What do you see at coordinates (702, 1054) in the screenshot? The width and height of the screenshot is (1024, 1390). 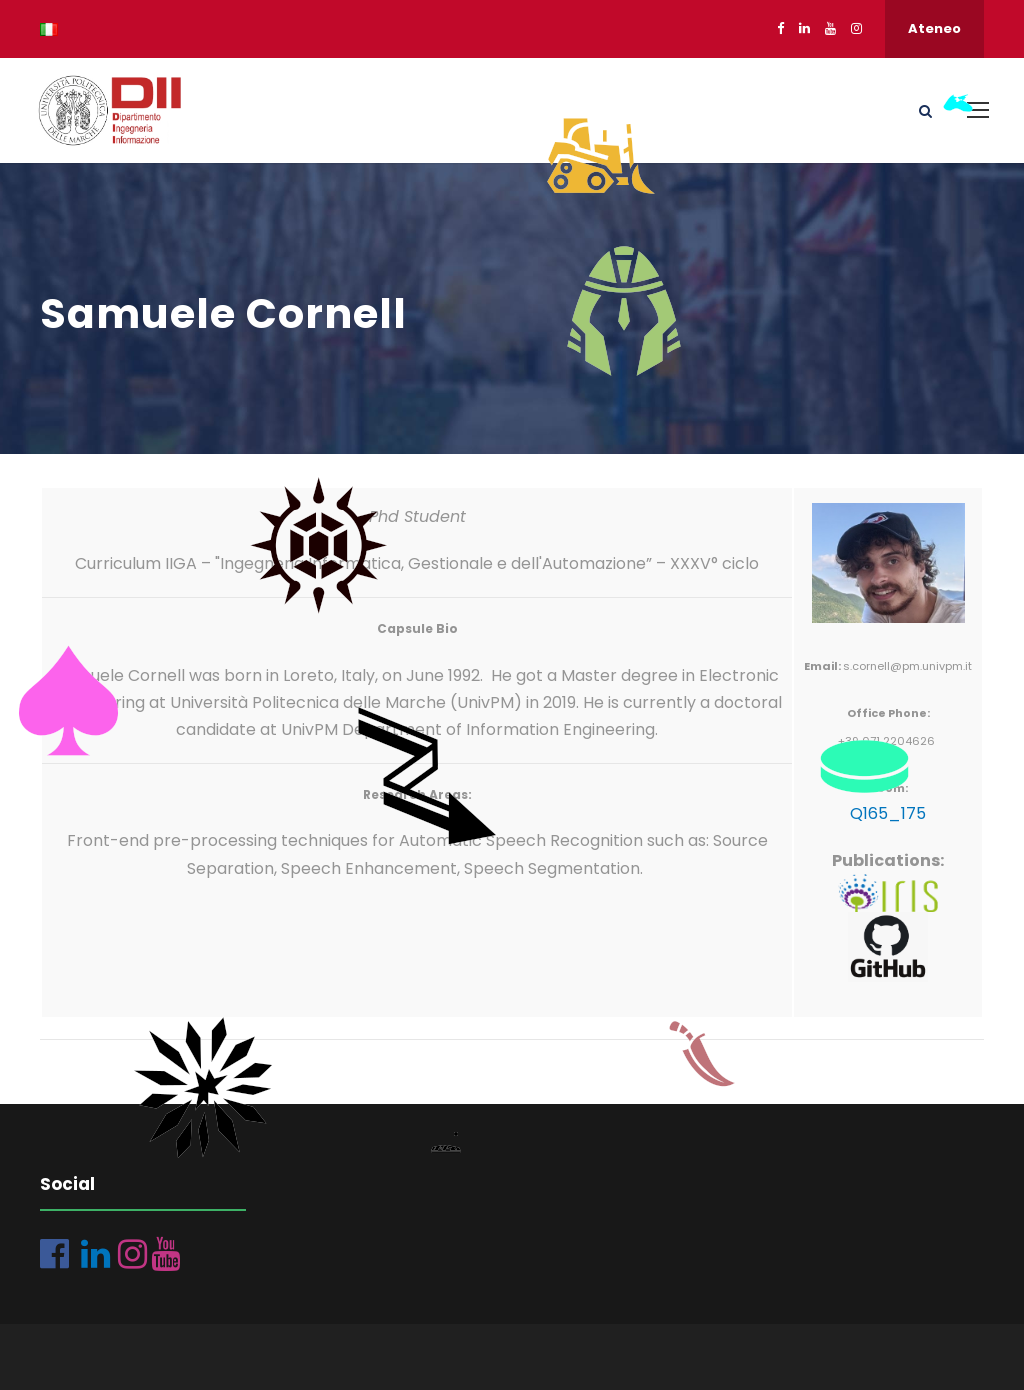 I see `equip a dagger or knife weapon` at bounding box center [702, 1054].